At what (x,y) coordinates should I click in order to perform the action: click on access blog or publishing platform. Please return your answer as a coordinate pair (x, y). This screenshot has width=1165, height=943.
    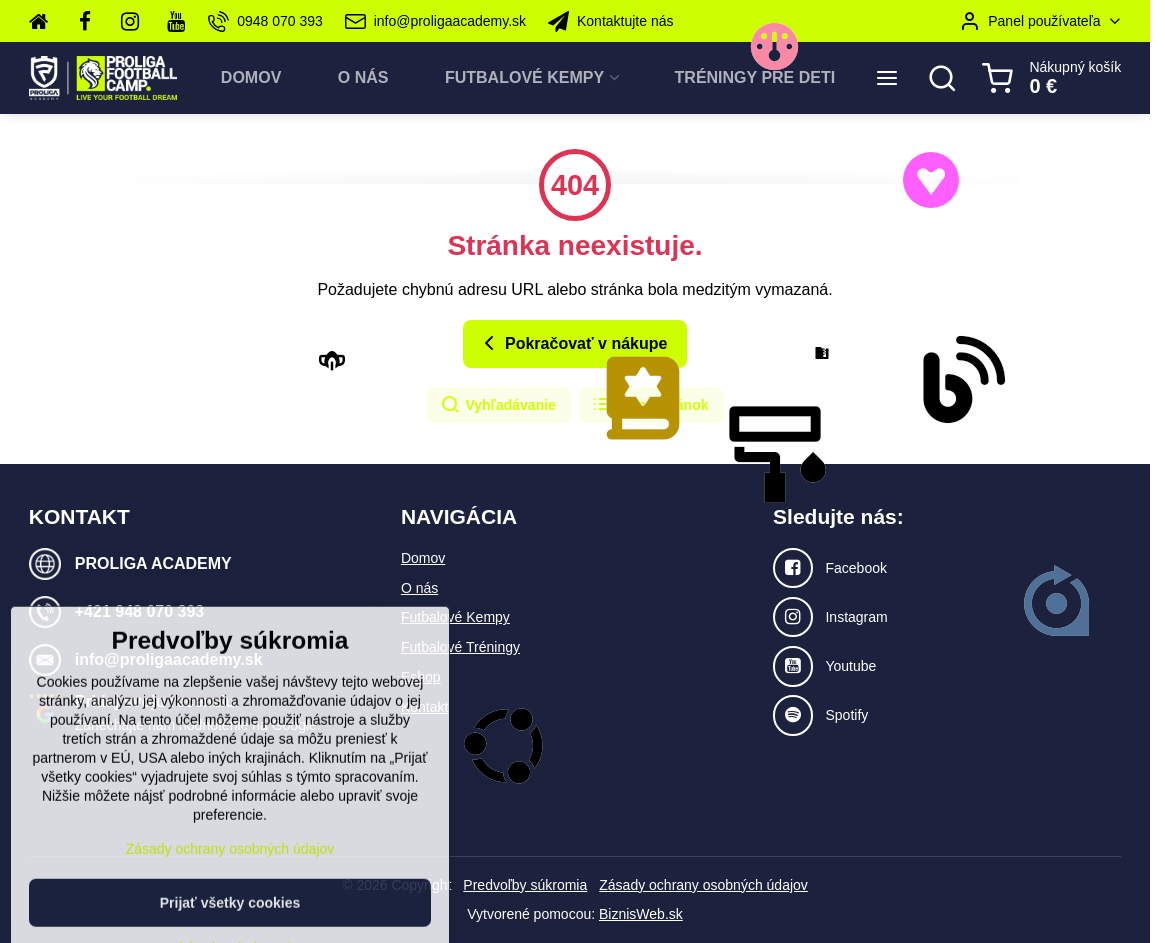
    Looking at the image, I should click on (961, 379).